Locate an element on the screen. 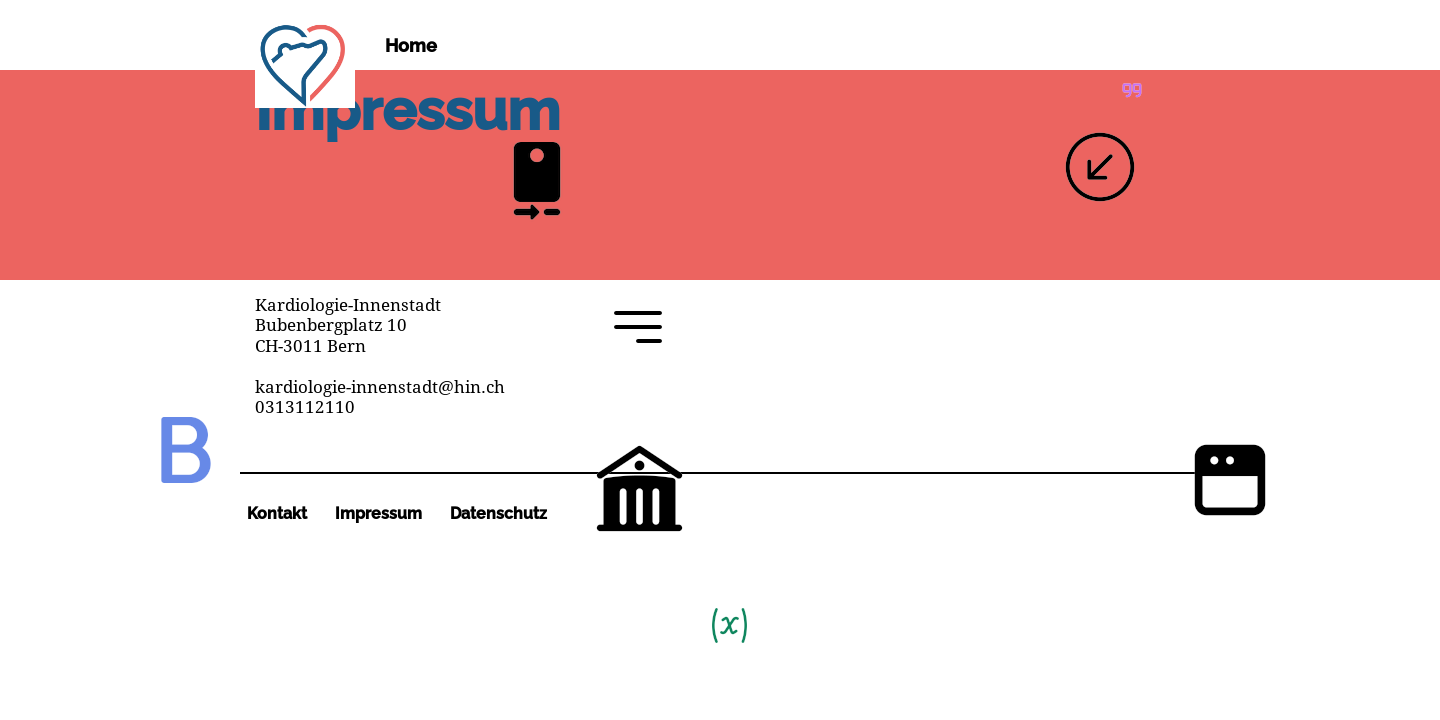 This screenshot has height=720, width=1440. navigate to previous or lower-left content is located at coordinates (1100, 167).